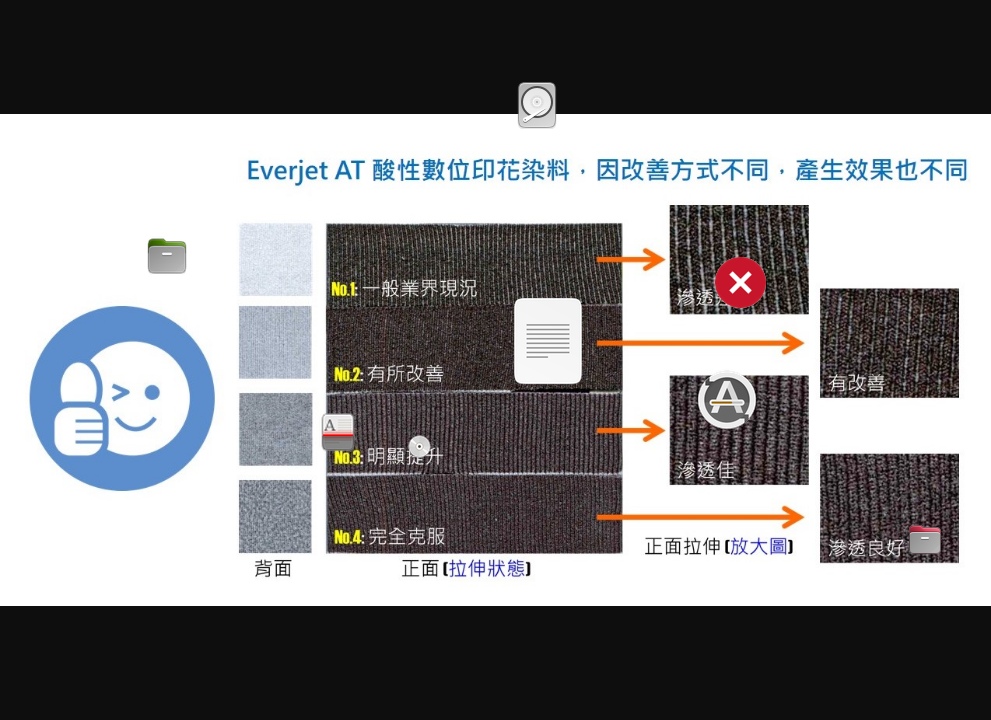  What do you see at coordinates (727, 400) in the screenshot?
I see `open the software update manager` at bounding box center [727, 400].